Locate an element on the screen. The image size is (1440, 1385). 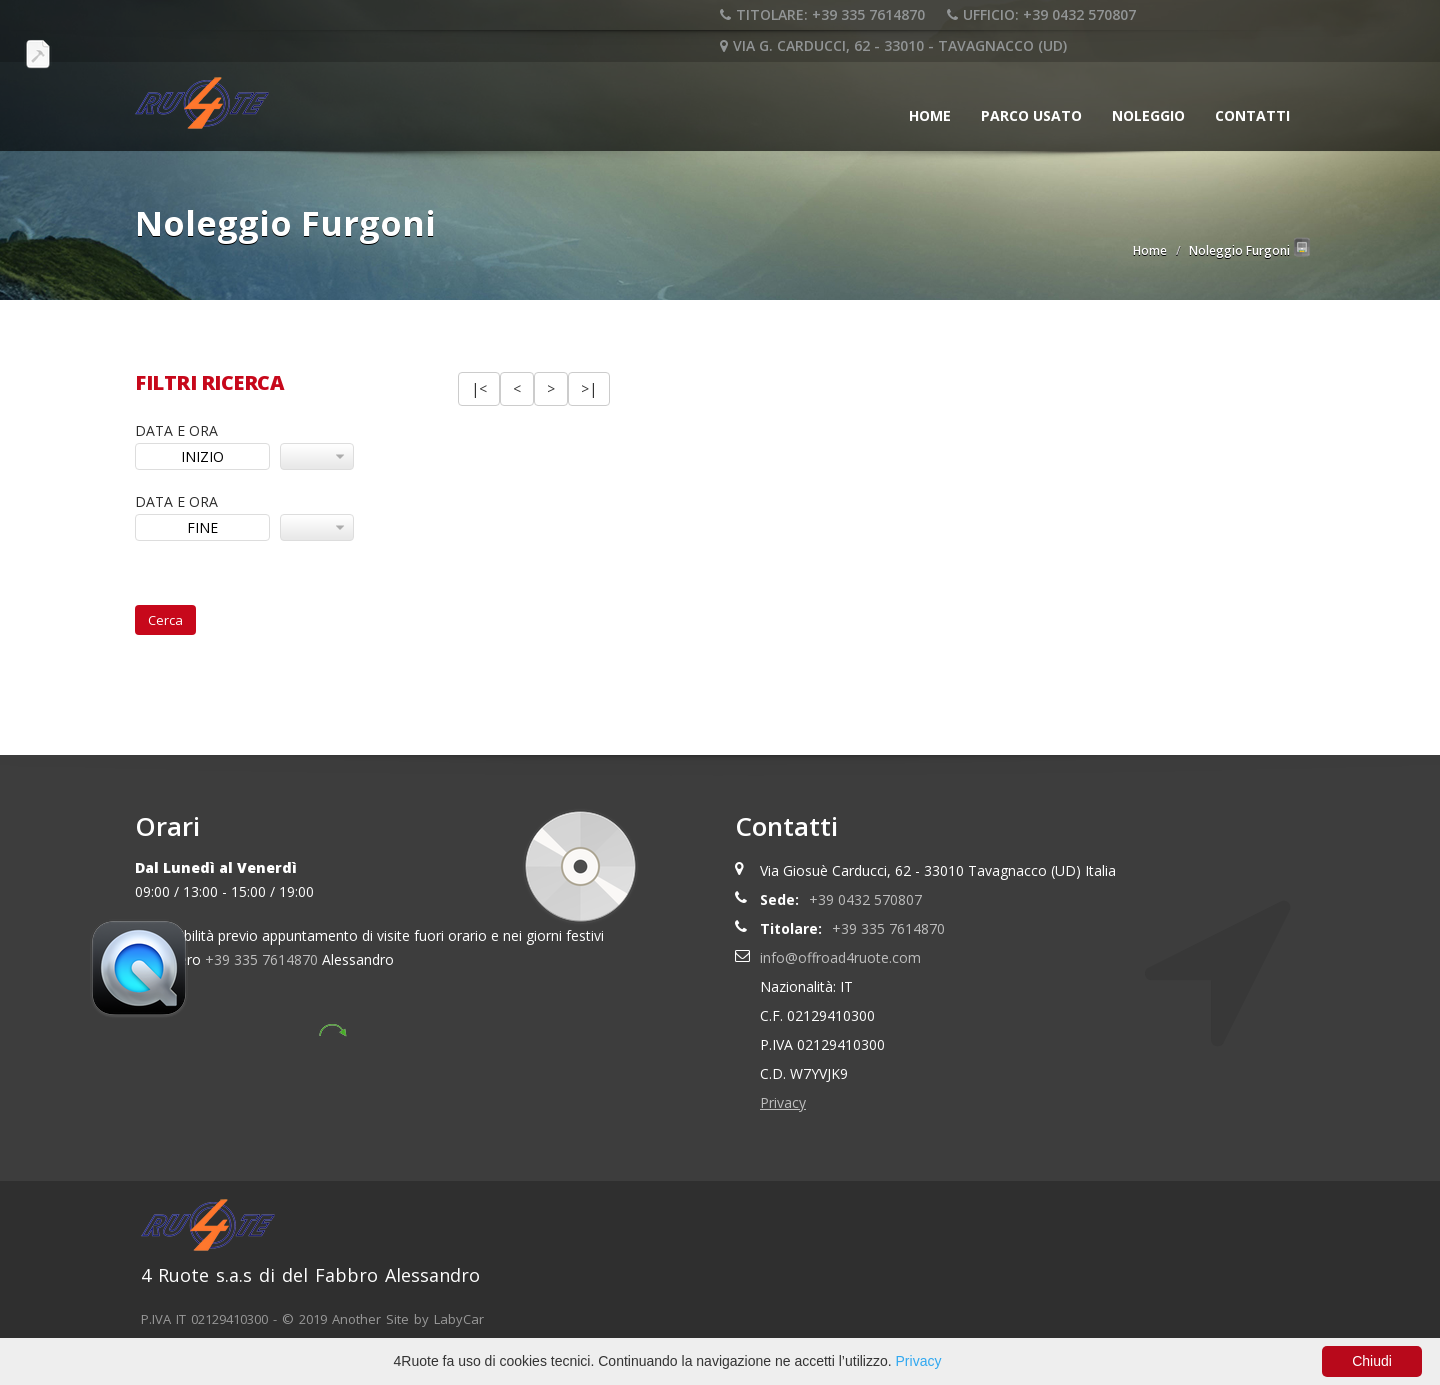
open QuickTime Player to watch videos is located at coordinates (139, 968).